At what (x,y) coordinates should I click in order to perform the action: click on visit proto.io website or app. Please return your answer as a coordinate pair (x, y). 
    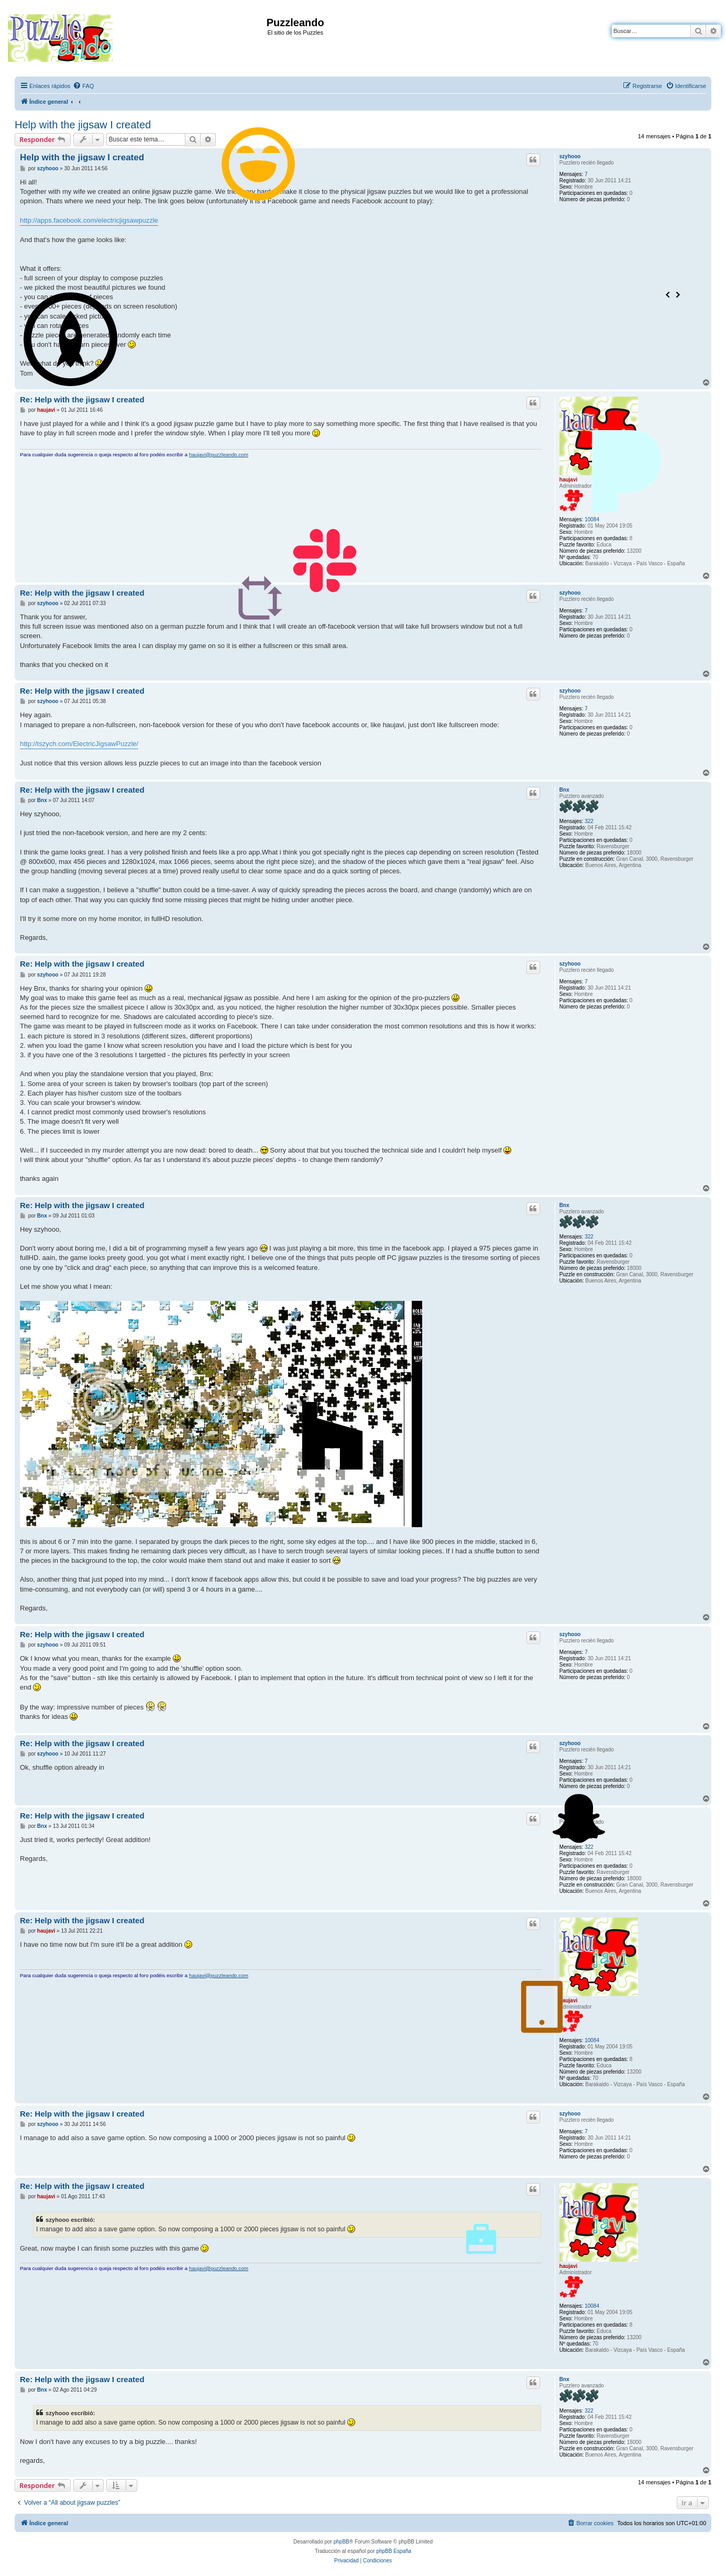
    Looking at the image, I should click on (70, 339).